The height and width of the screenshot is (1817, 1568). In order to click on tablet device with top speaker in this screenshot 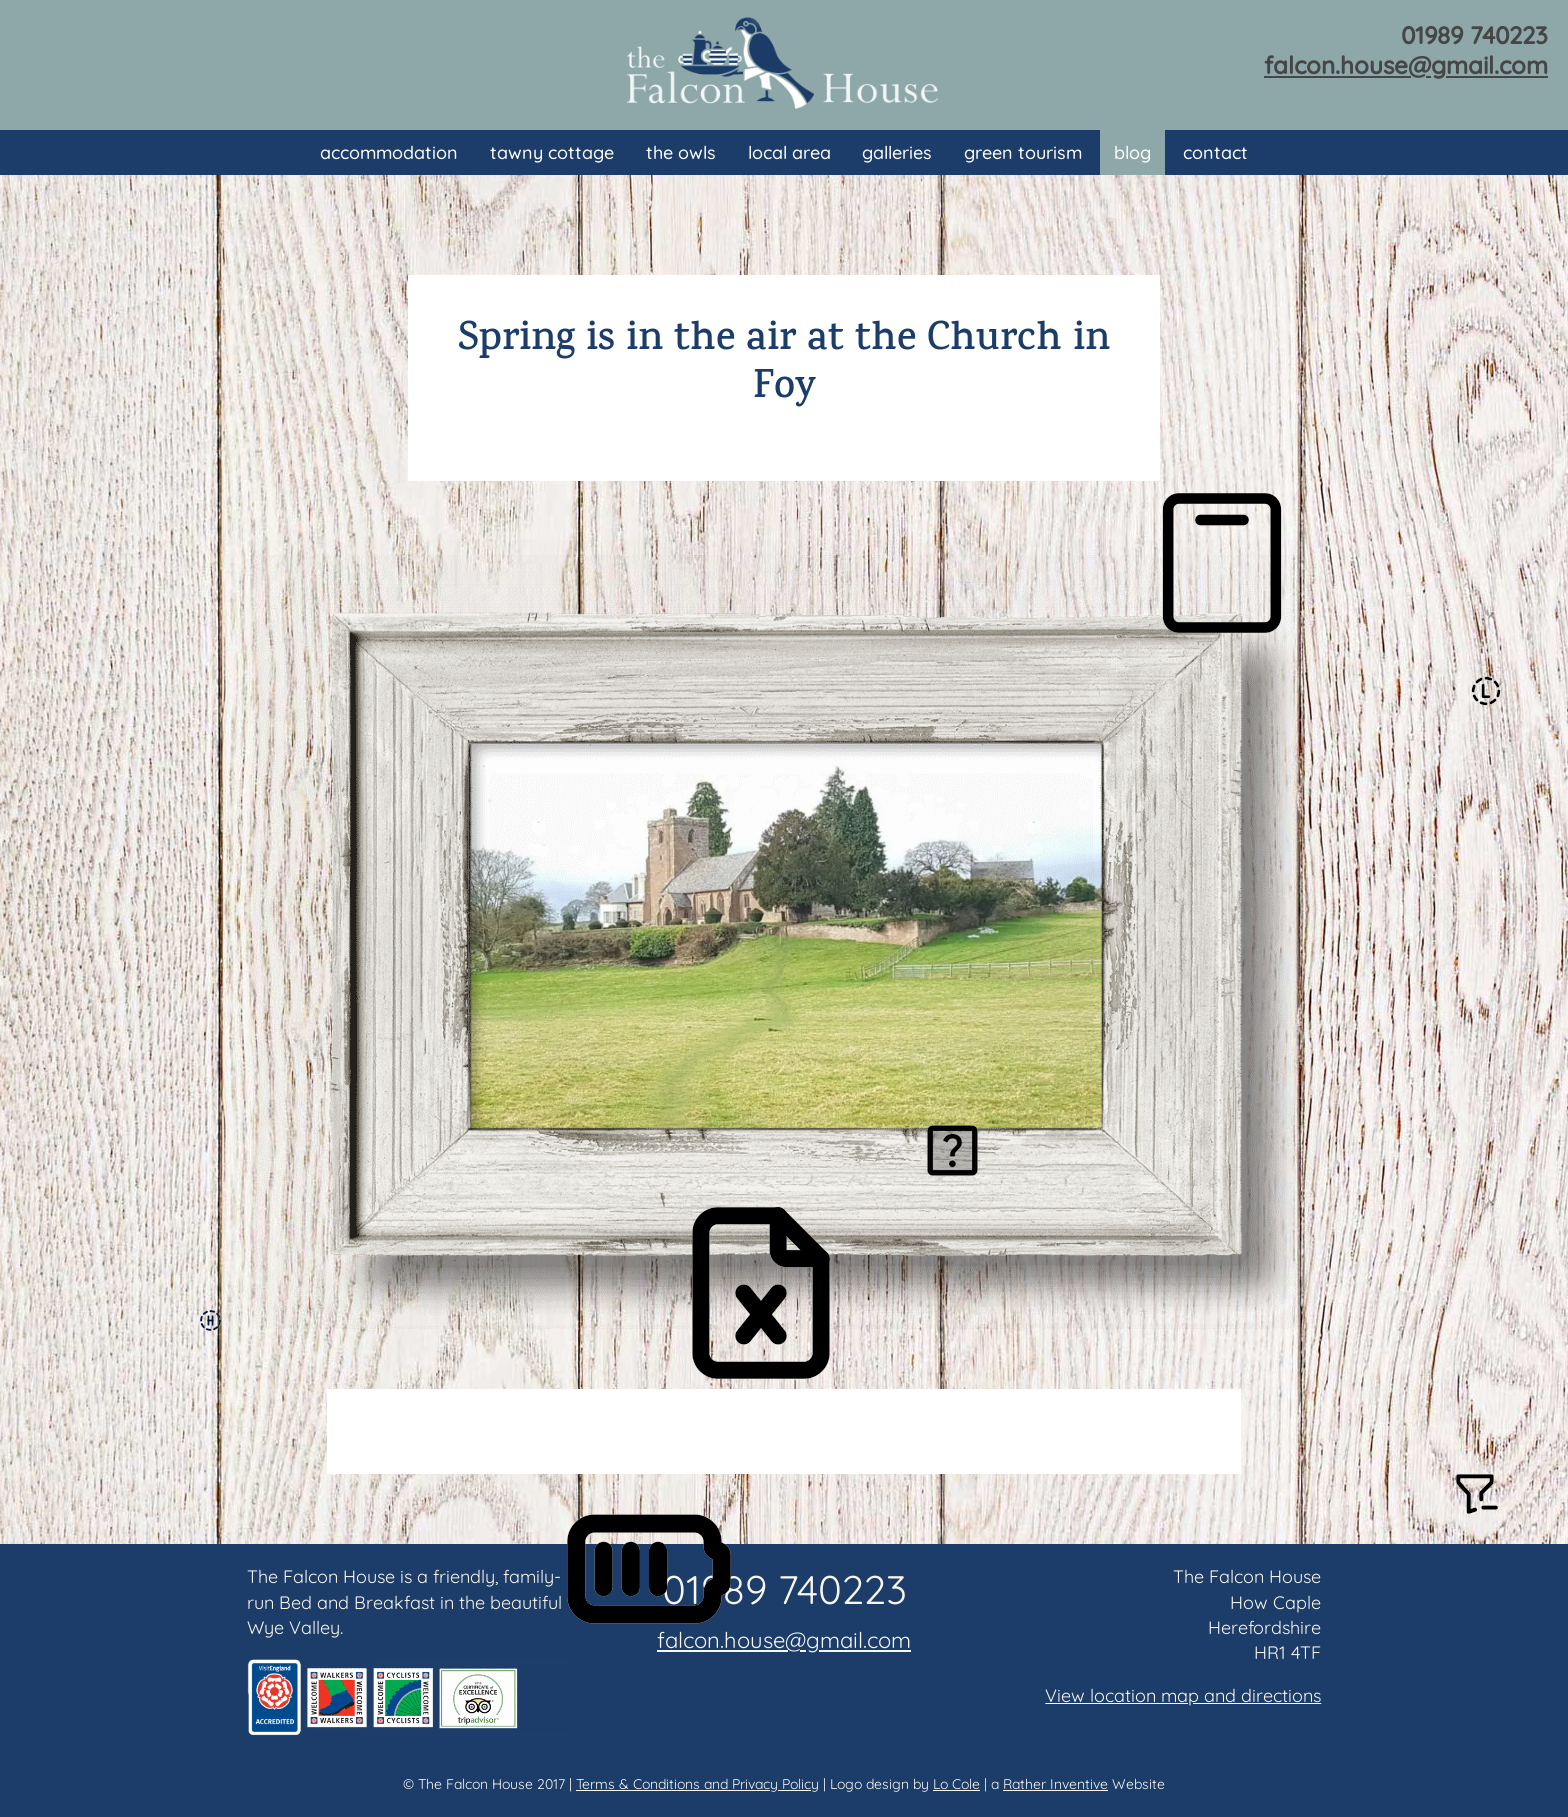, I will do `click(1222, 563)`.